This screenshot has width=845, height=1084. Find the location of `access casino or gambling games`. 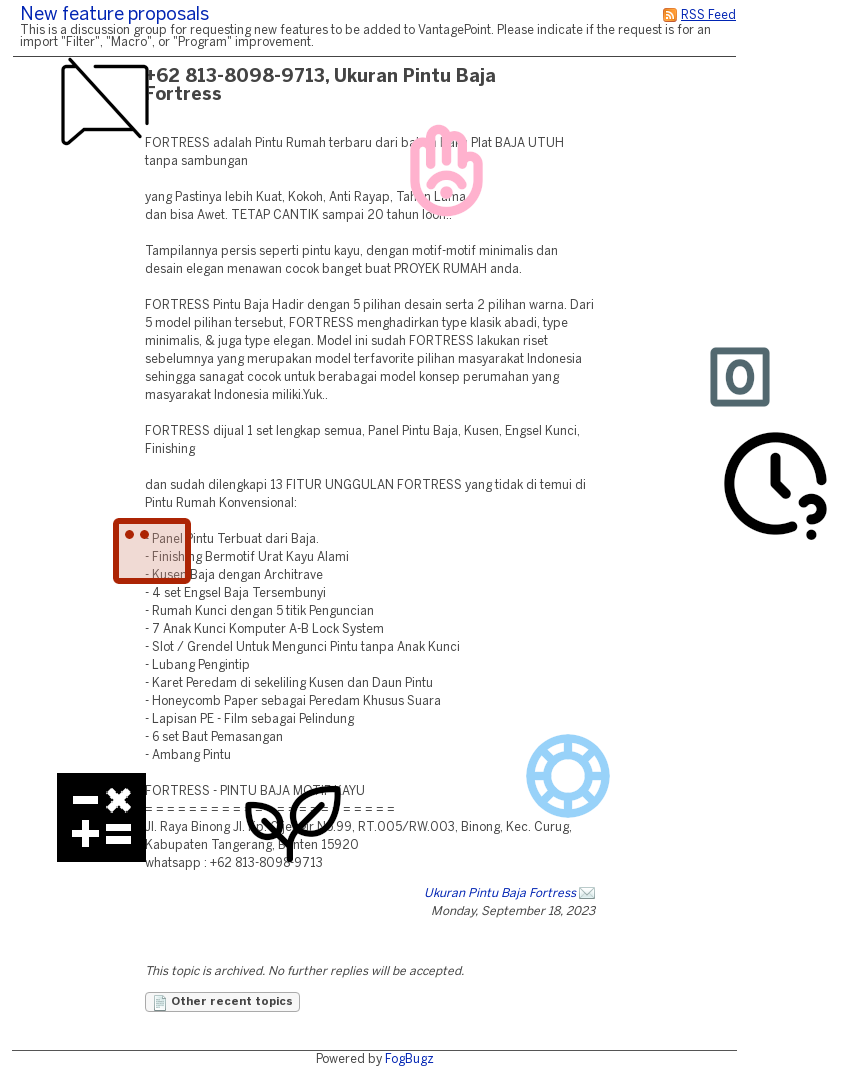

access casino or gambling games is located at coordinates (568, 776).